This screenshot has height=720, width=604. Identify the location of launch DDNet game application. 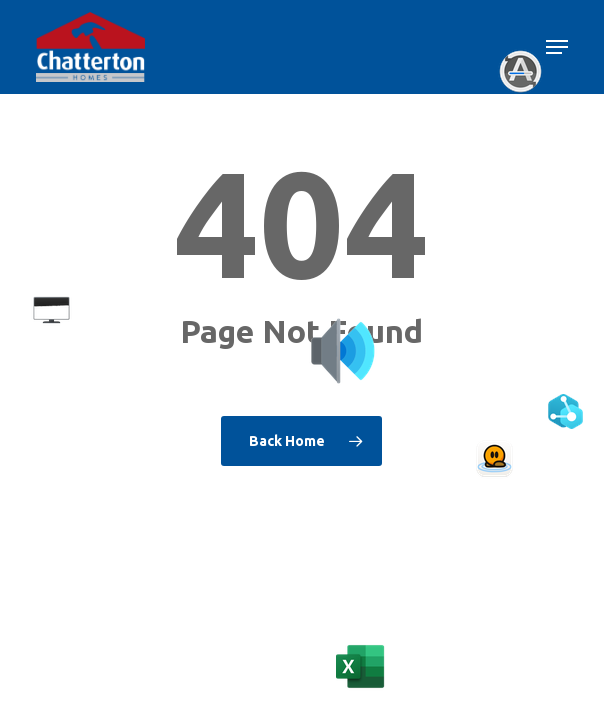
(494, 458).